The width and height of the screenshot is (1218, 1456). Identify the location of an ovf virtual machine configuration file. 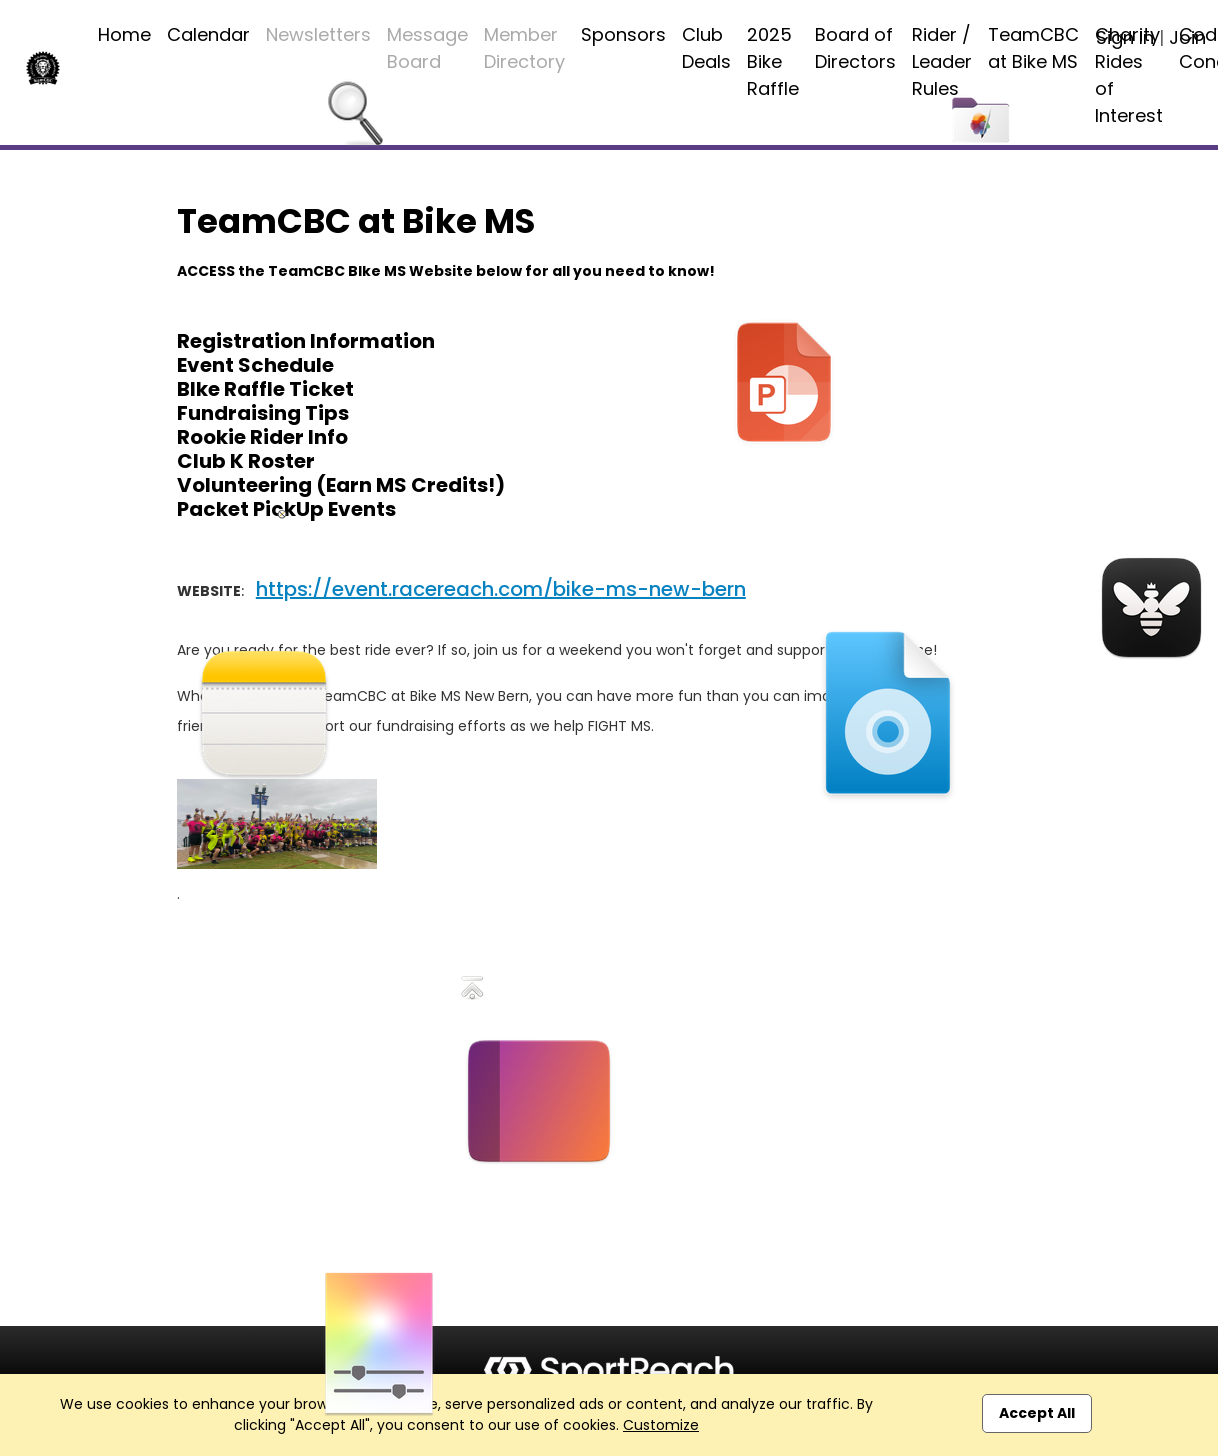
(888, 716).